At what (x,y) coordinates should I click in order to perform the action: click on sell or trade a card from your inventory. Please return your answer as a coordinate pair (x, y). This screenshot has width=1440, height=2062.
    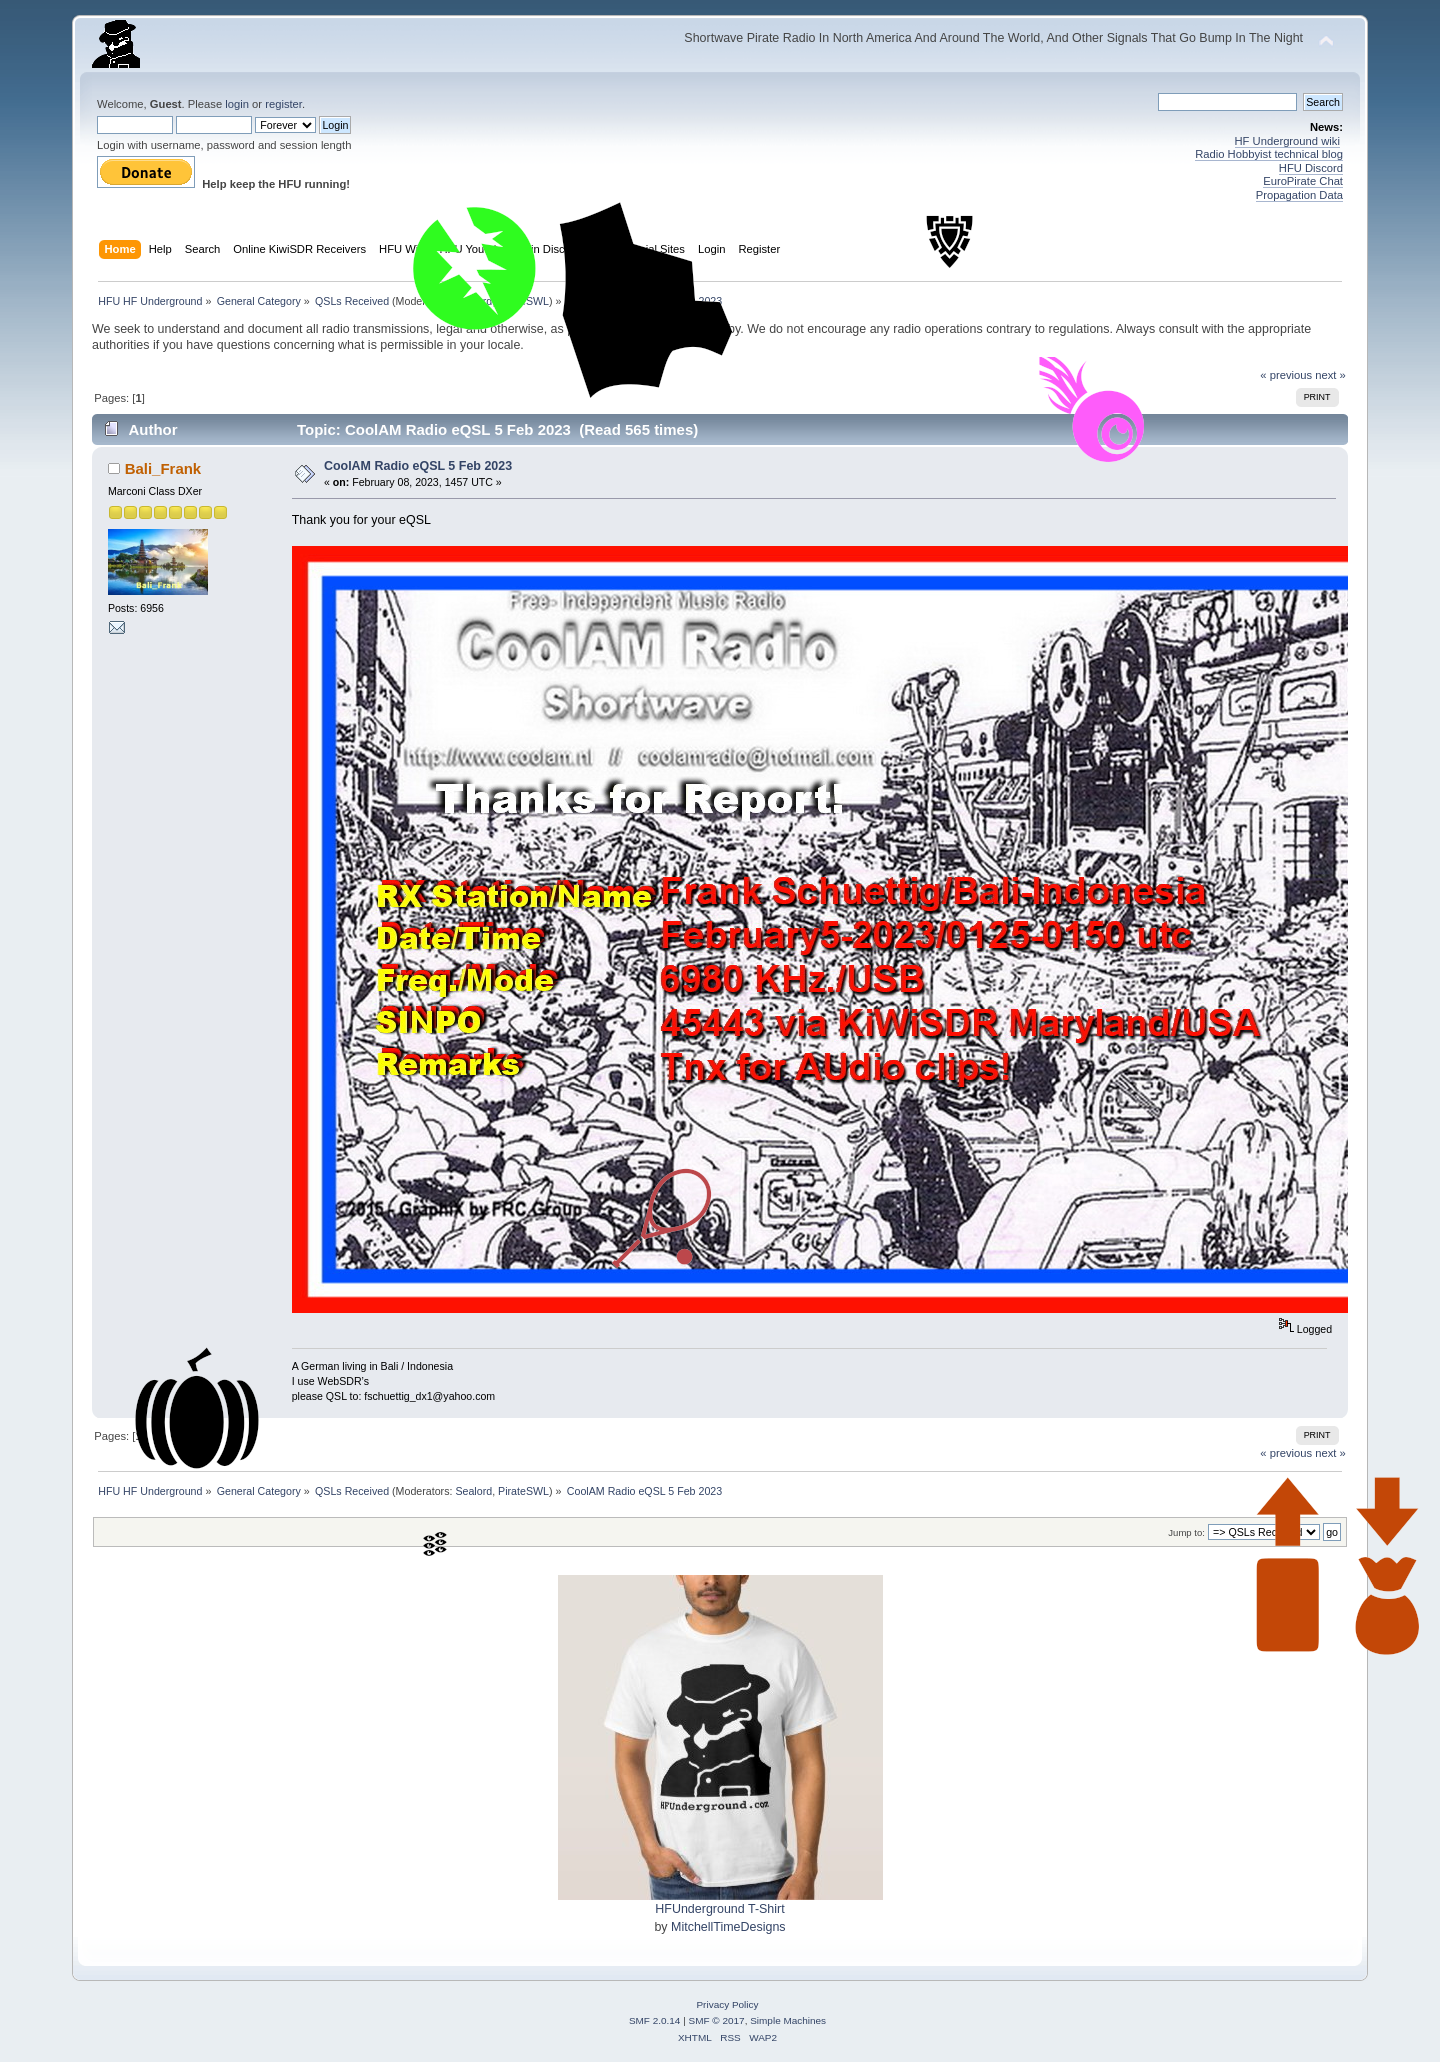
    Looking at the image, I should click on (1337, 1564).